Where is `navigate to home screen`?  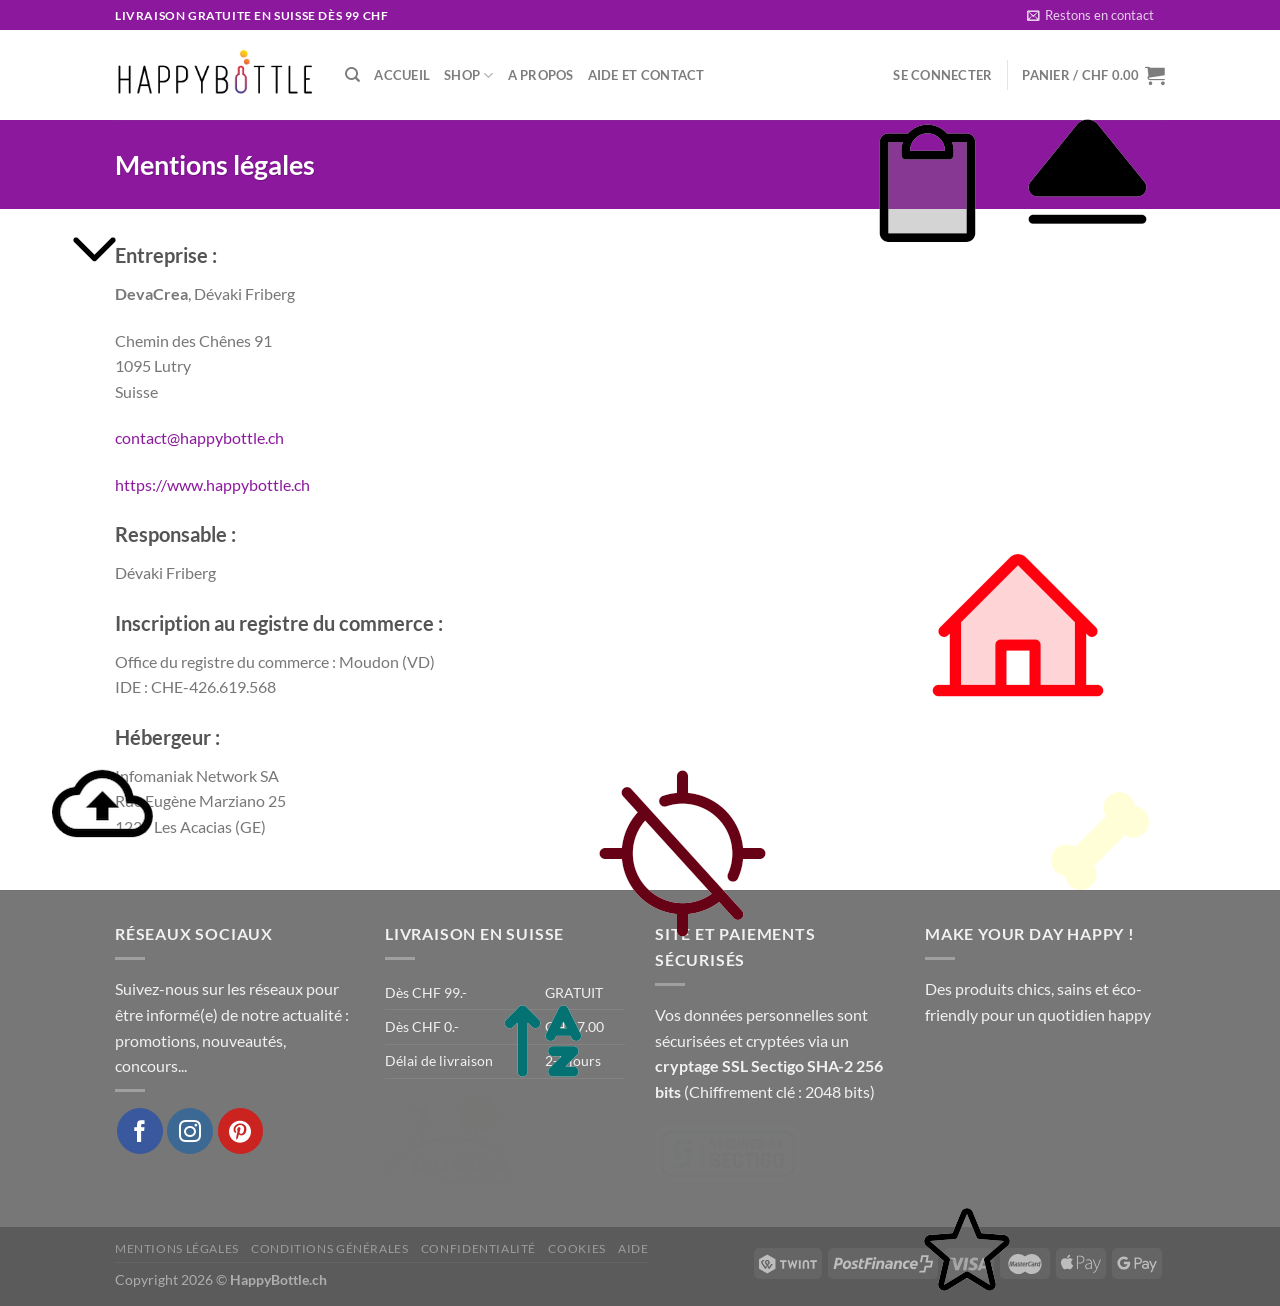 navigate to home screen is located at coordinates (1018, 628).